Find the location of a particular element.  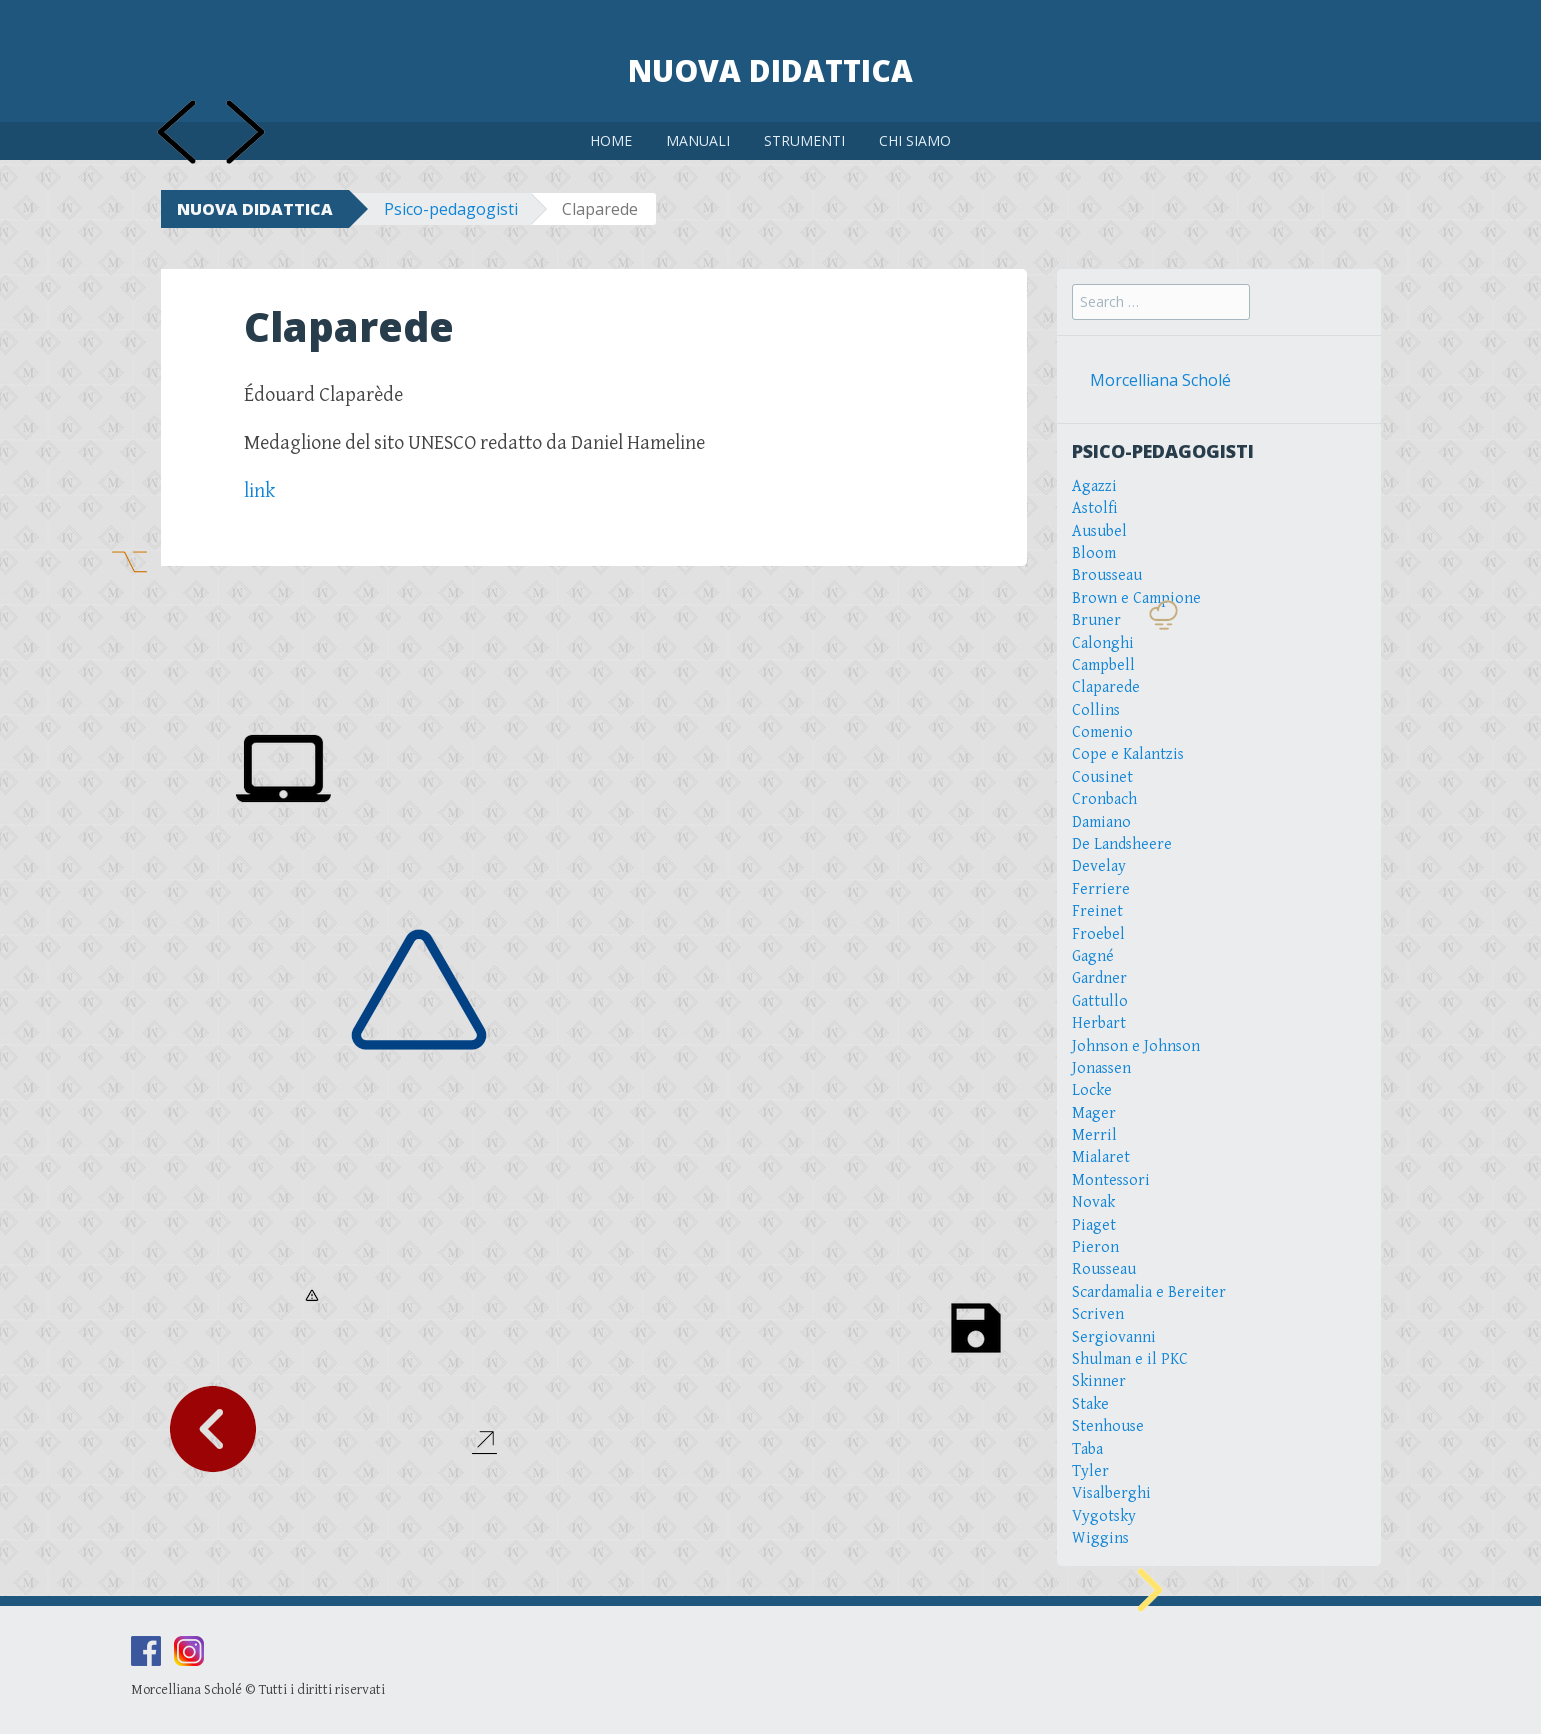

open link in new tab or window is located at coordinates (484, 1441).